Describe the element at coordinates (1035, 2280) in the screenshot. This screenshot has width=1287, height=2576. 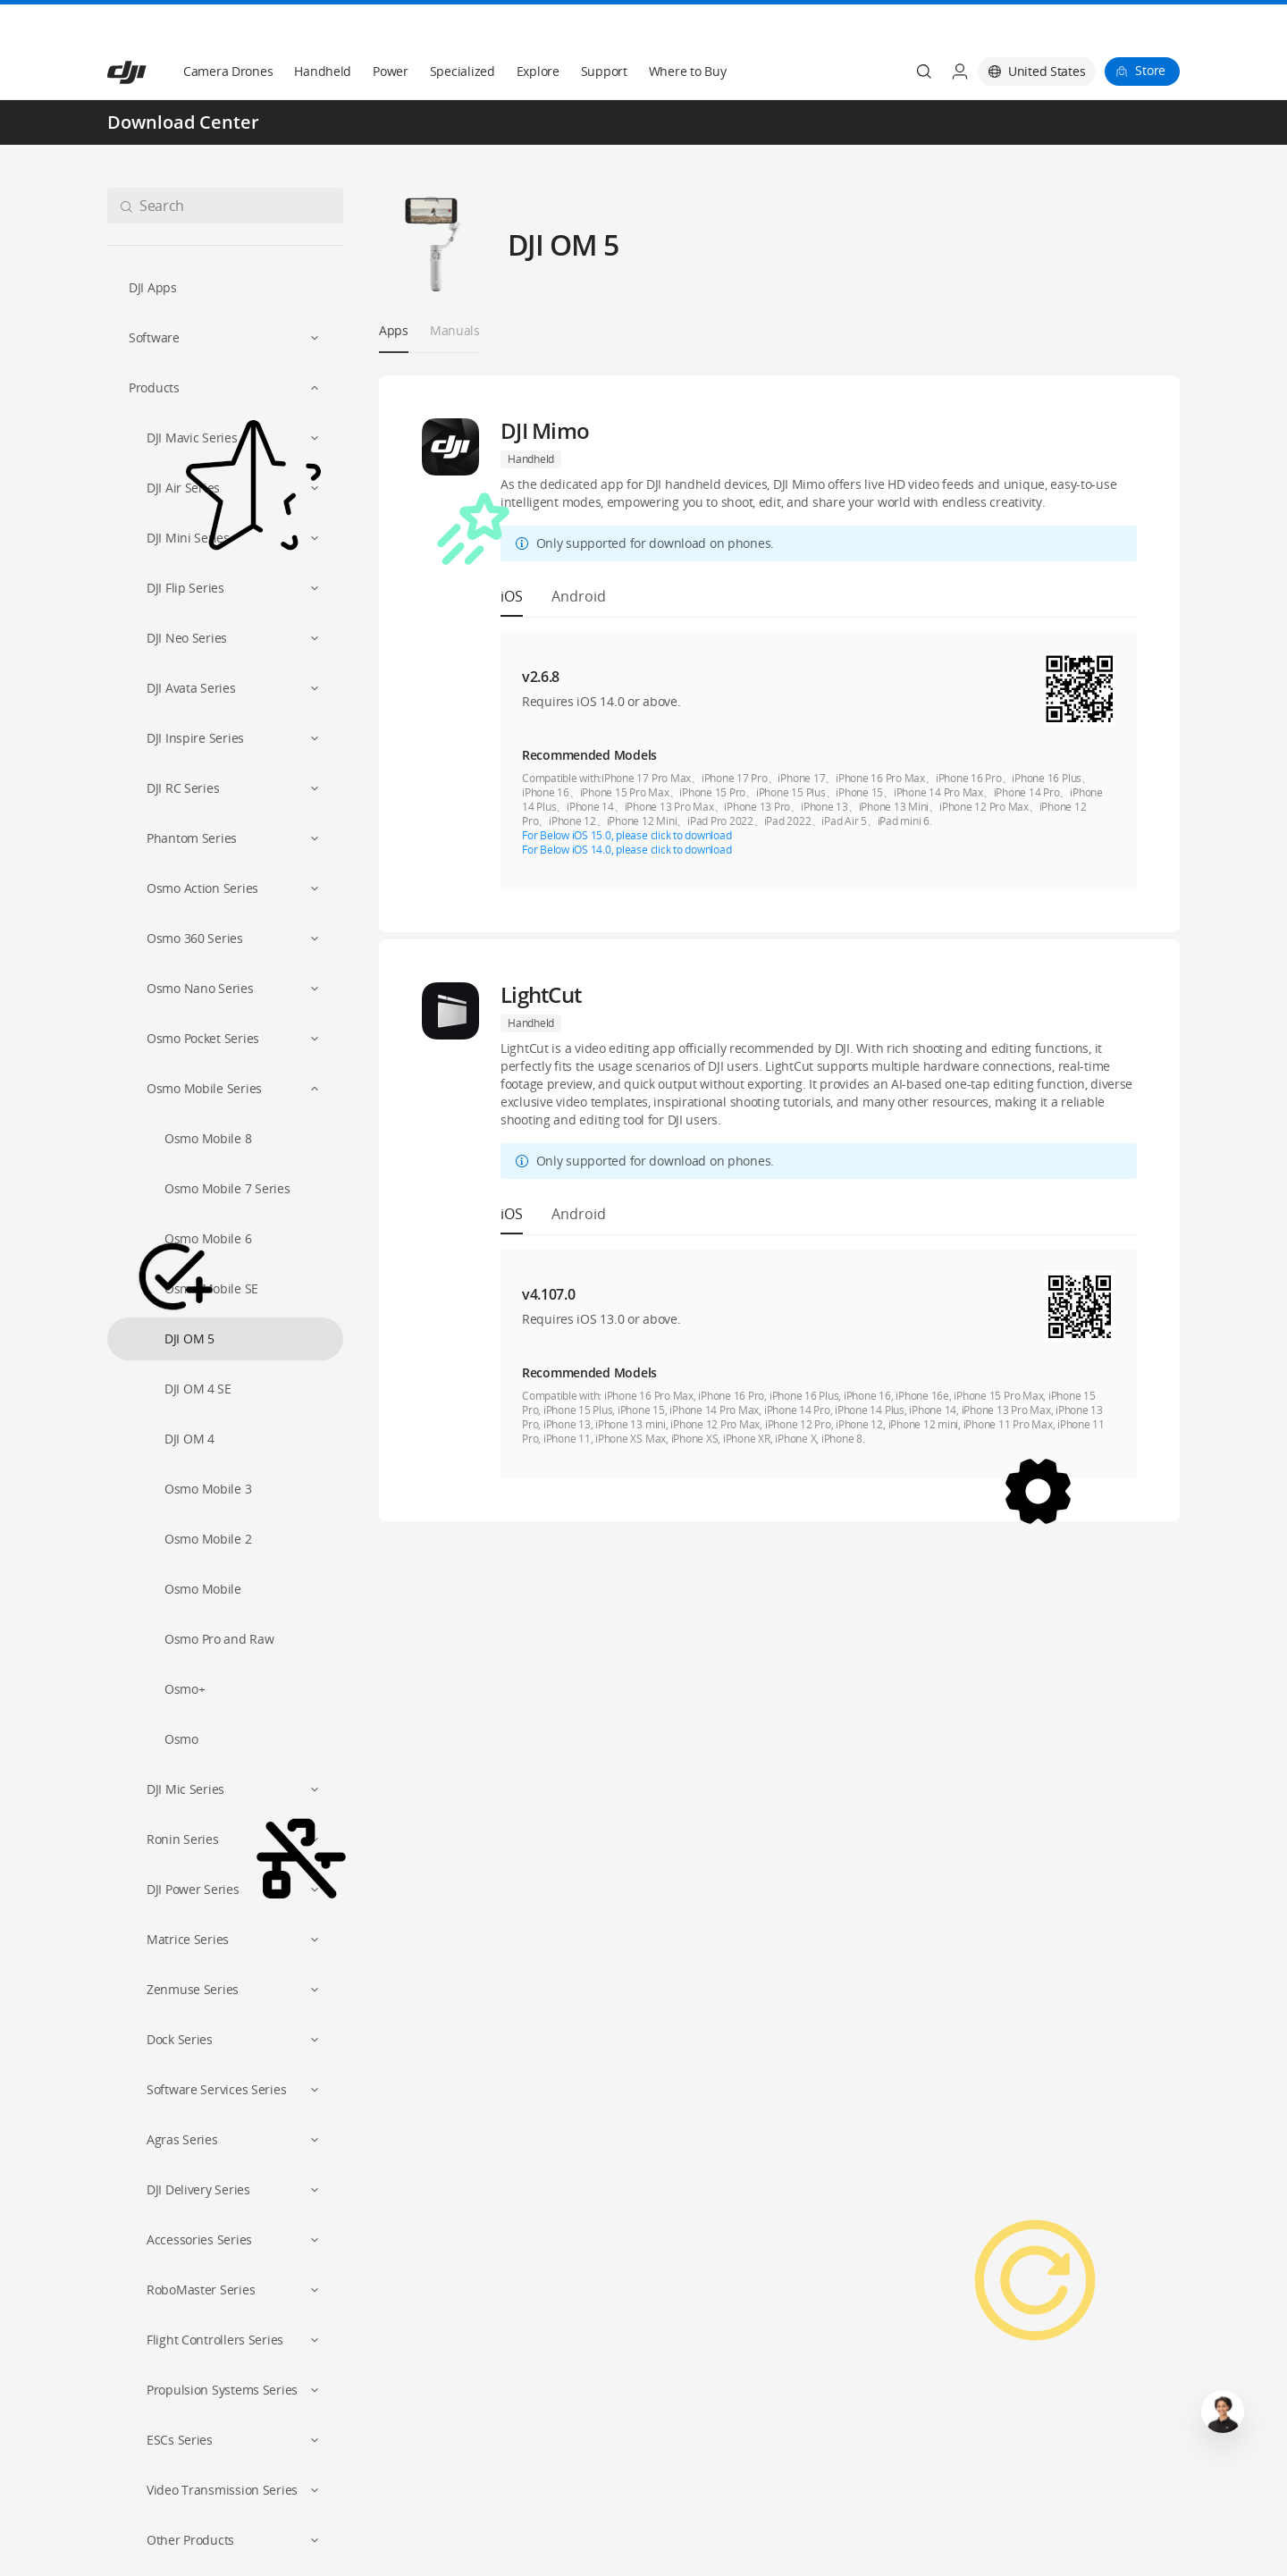
I see `refresh or reload content` at that location.